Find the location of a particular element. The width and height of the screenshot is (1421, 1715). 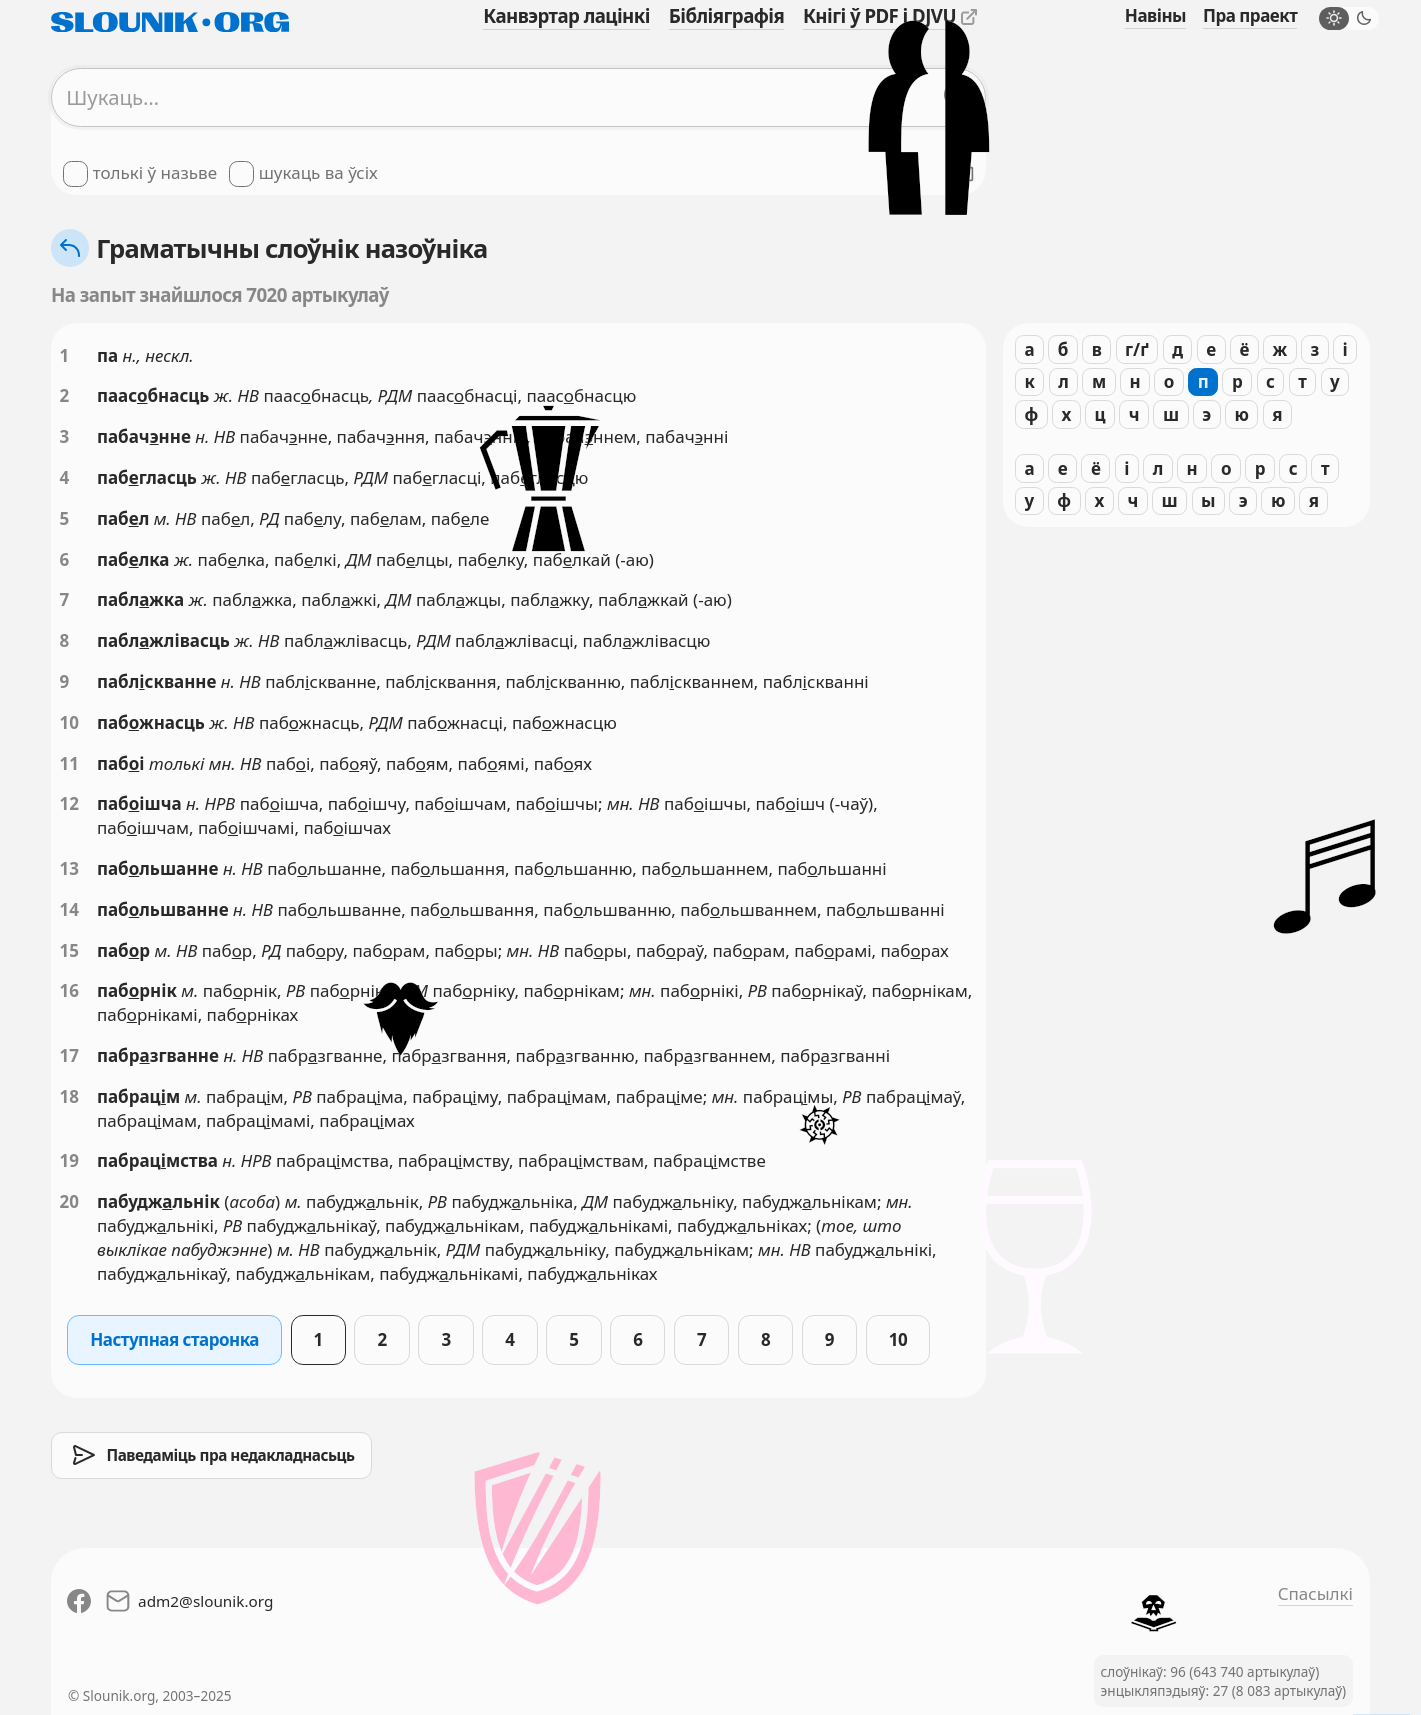

browse coffee brewing recipes is located at coordinates (548, 478).